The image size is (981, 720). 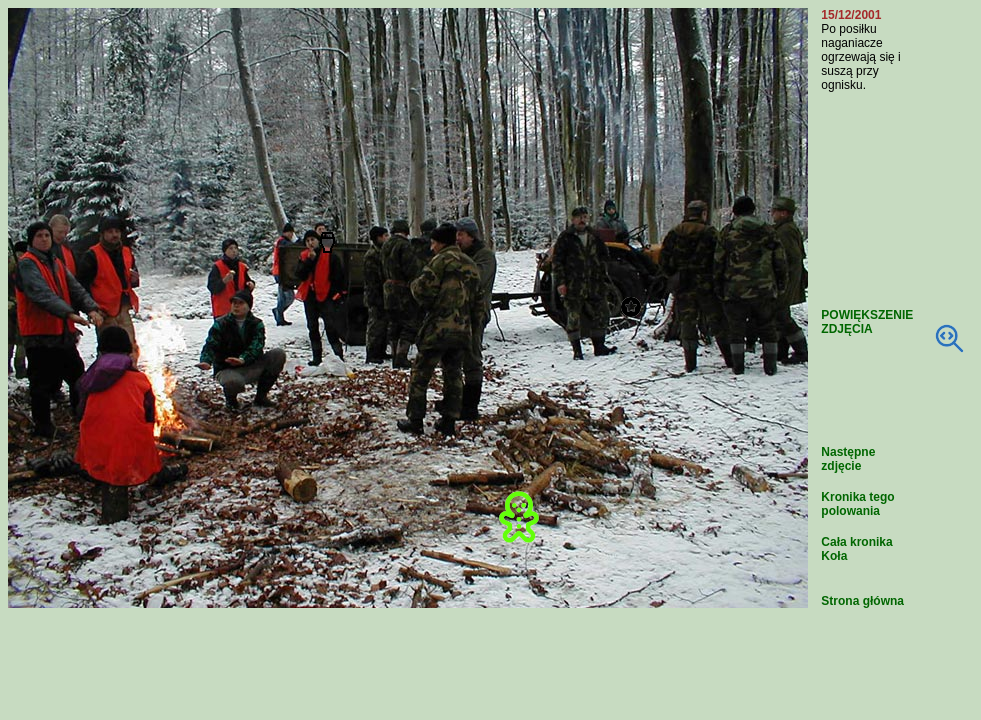 What do you see at coordinates (519, 517) in the screenshot?
I see `access holiday or seasonal content` at bounding box center [519, 517].